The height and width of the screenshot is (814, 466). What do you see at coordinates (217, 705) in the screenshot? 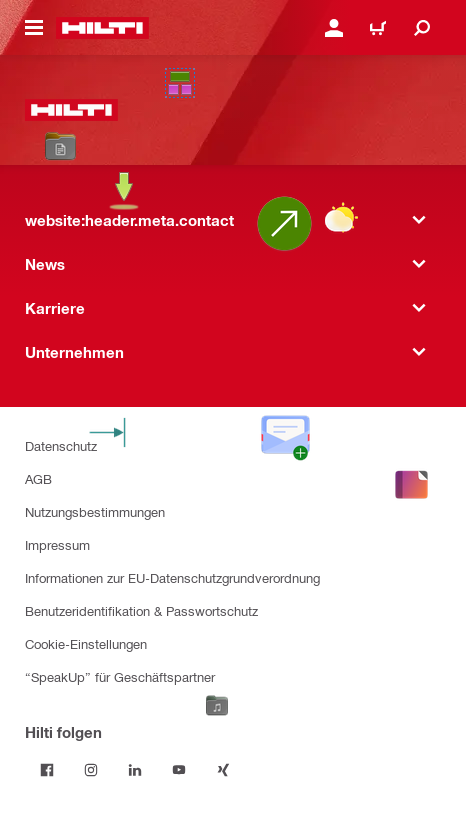
I see `open your music folder` at bounding box center [217, 705].